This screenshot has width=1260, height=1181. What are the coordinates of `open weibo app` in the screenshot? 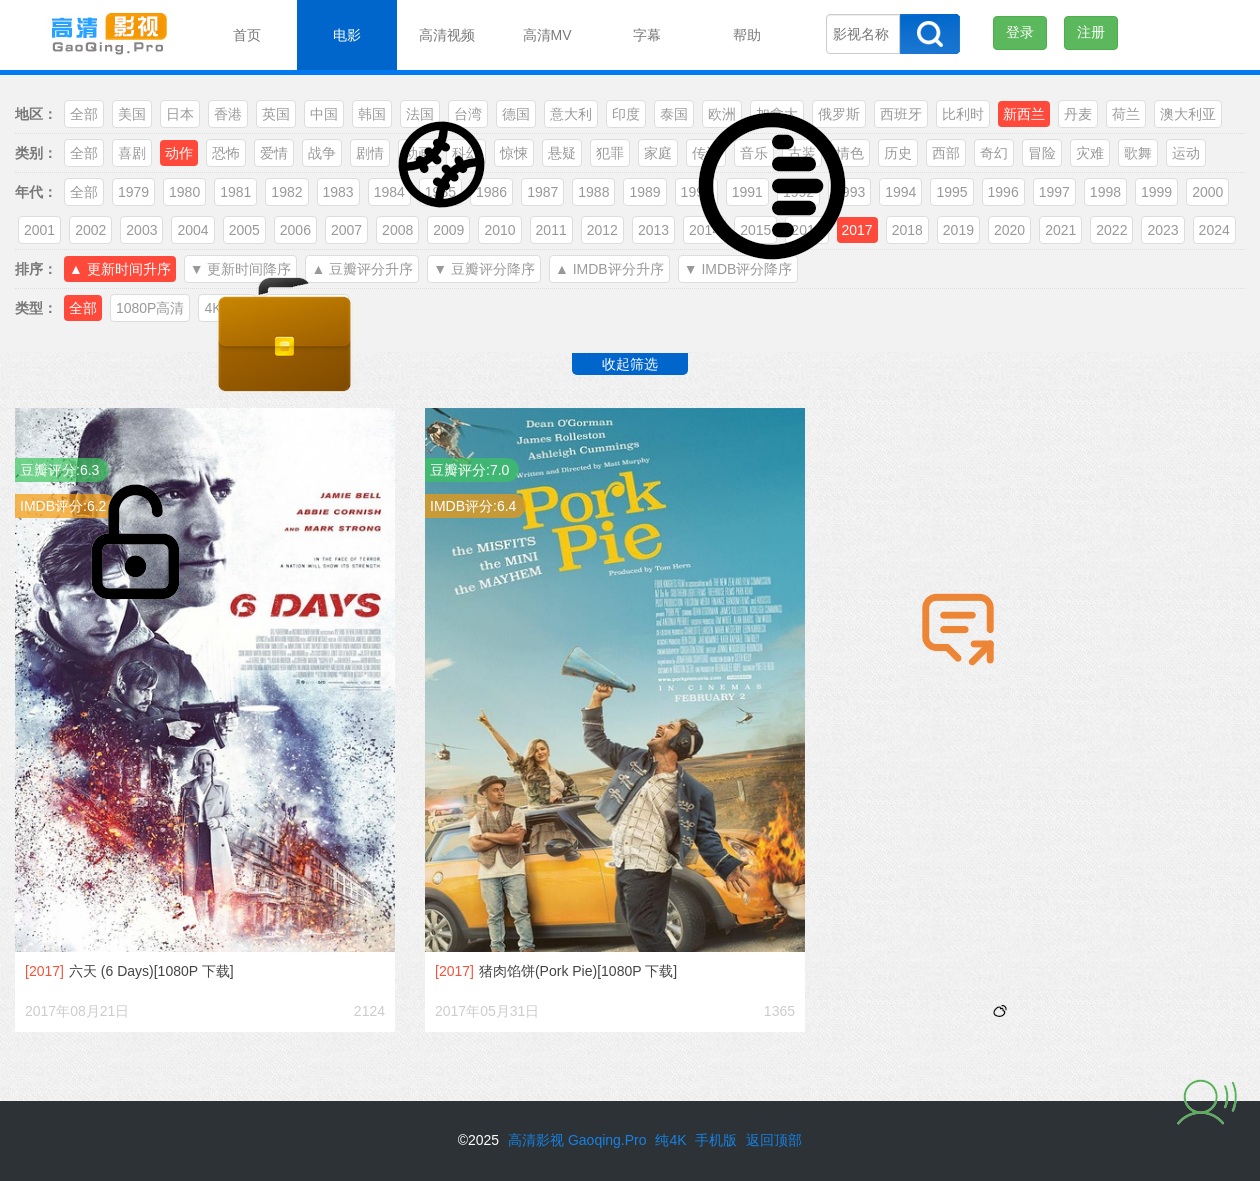 It's located at (1000, 1011).